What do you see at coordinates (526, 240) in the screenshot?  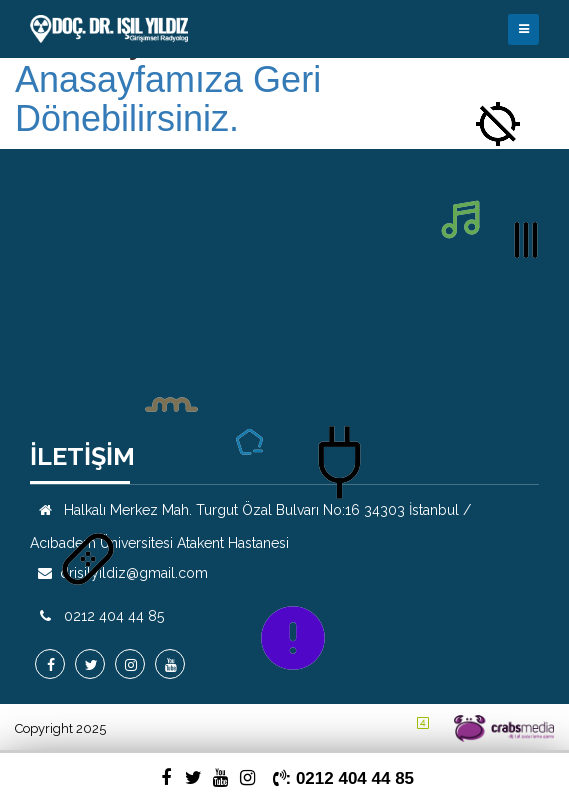 I see `indicates a count of three` at bounding box center [526, 240].